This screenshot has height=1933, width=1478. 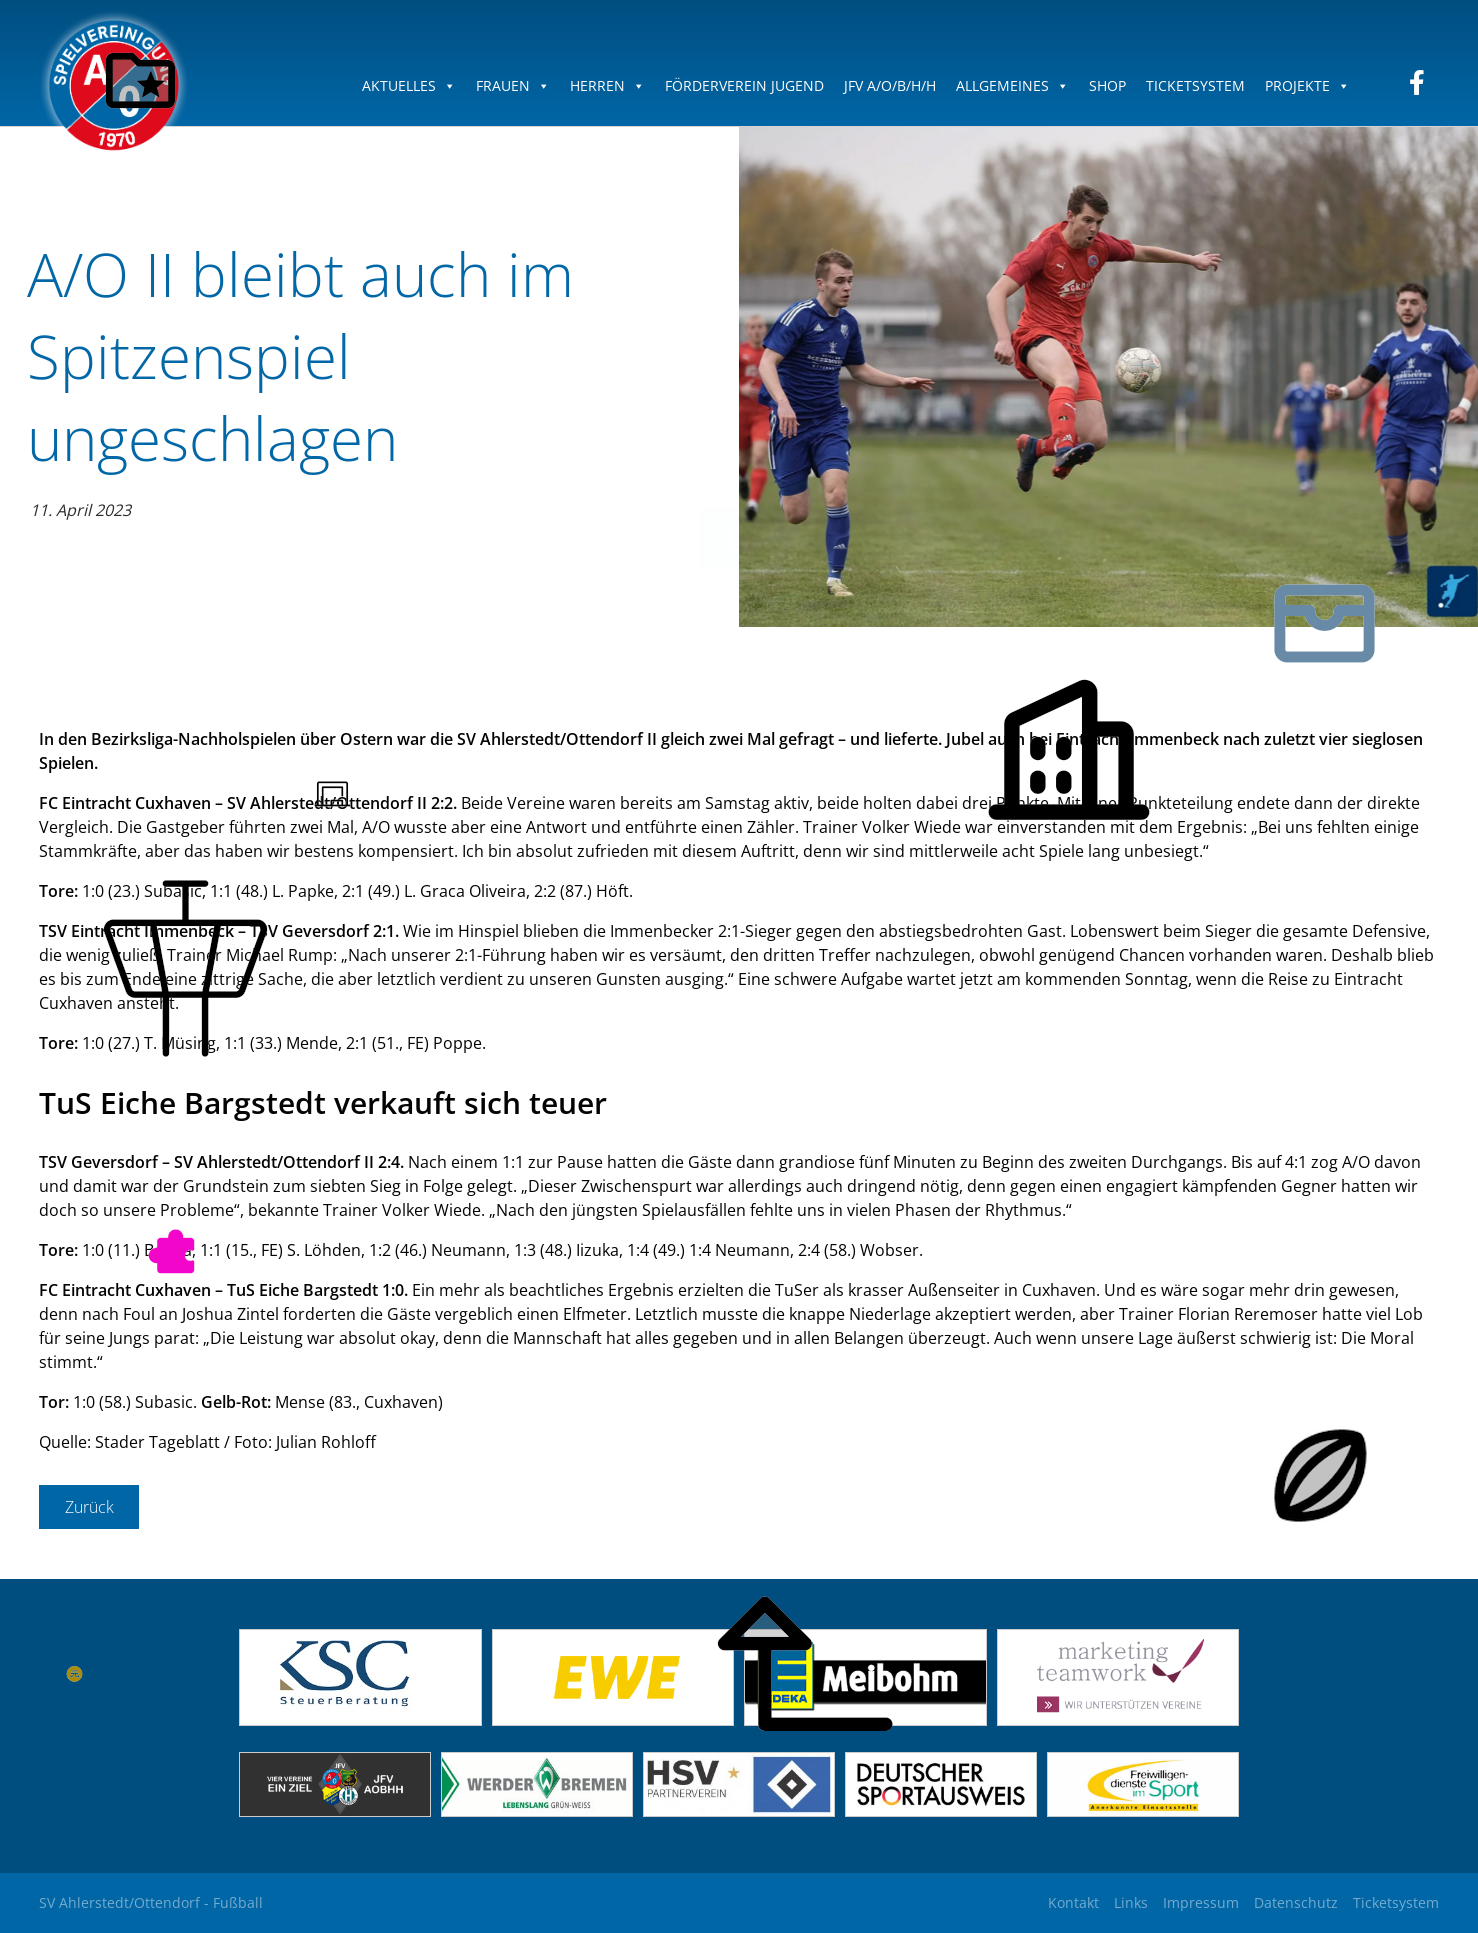 What do you see at coordinates (1320, 1475) in the screenshot?
I see `access rugby sports content or scores` at bounding box center [1320, 1475].